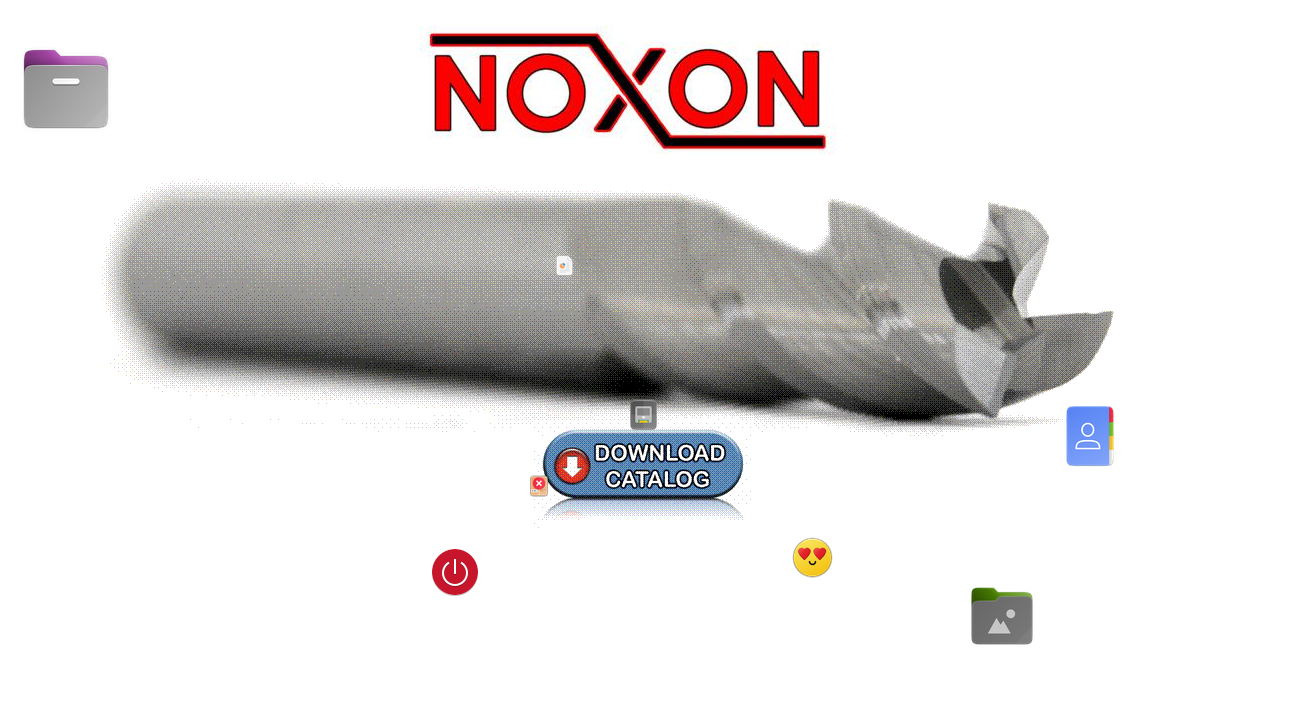 This screenshot has height=720, width=1311. Describe the element at coordinates (1090, 436) in the screenshot. I see `open contacts or address book app` at that location.